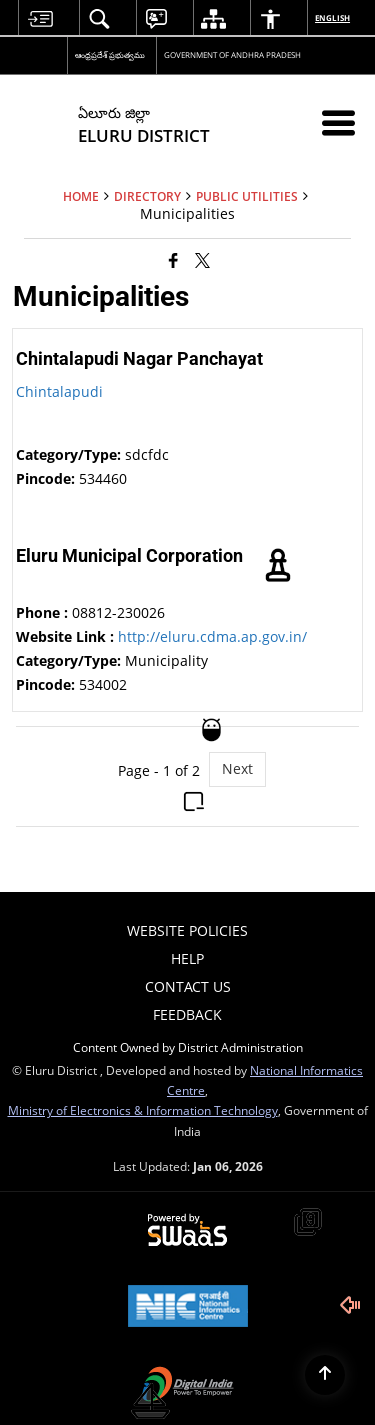  I want to click on play chess or board games, so click(278, 566).